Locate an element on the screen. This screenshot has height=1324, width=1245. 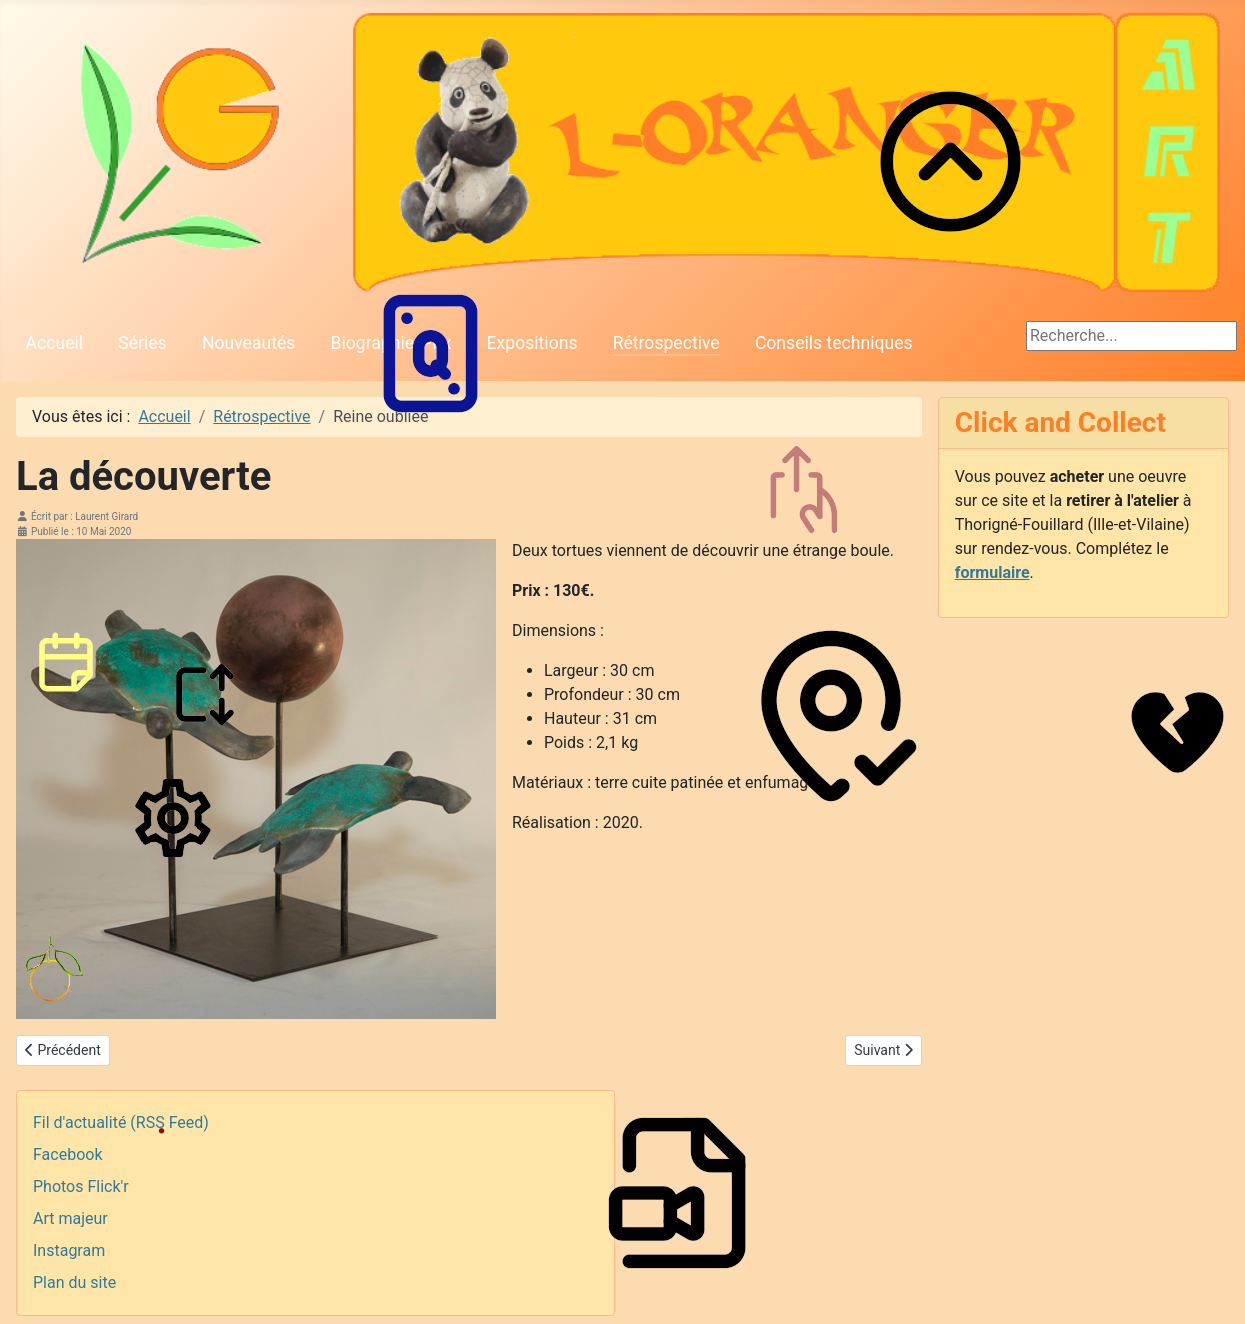
confirm or save a location is located at coordinates (831, 716).